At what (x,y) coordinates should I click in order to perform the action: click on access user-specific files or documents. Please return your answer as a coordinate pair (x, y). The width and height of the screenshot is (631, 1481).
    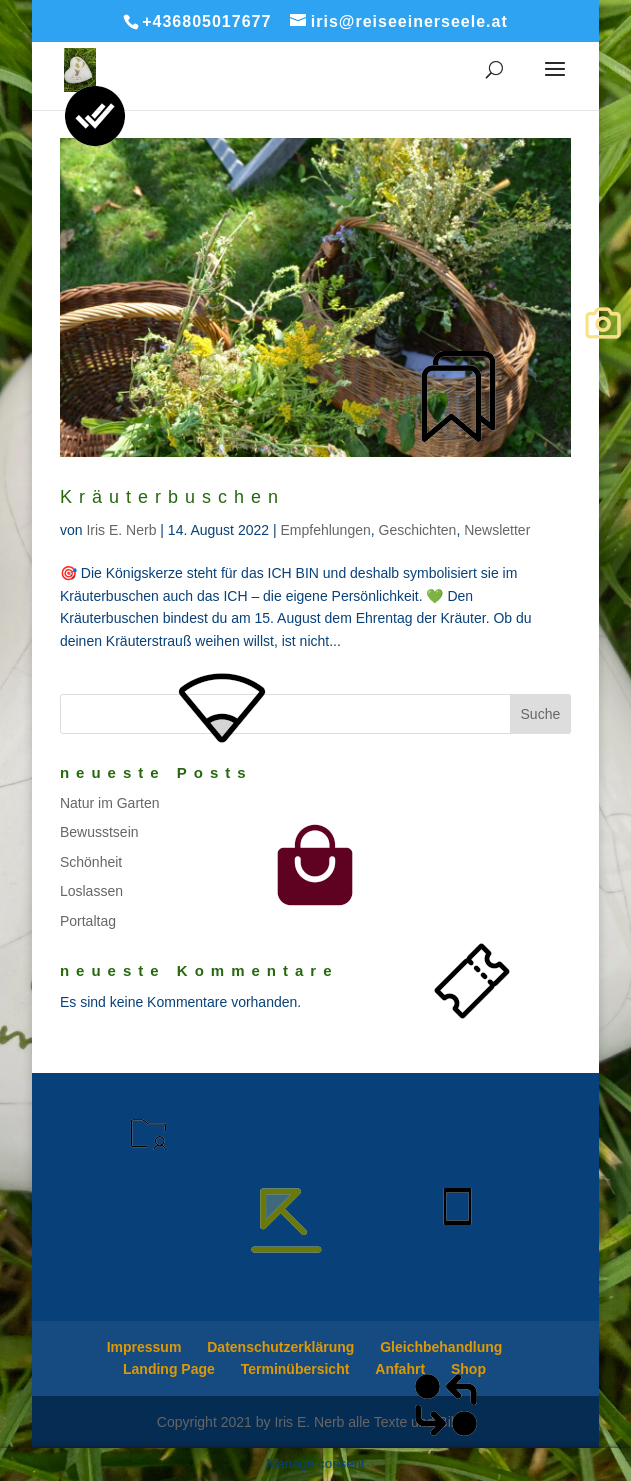
    Looking at the image, I should click on (148, 1132).